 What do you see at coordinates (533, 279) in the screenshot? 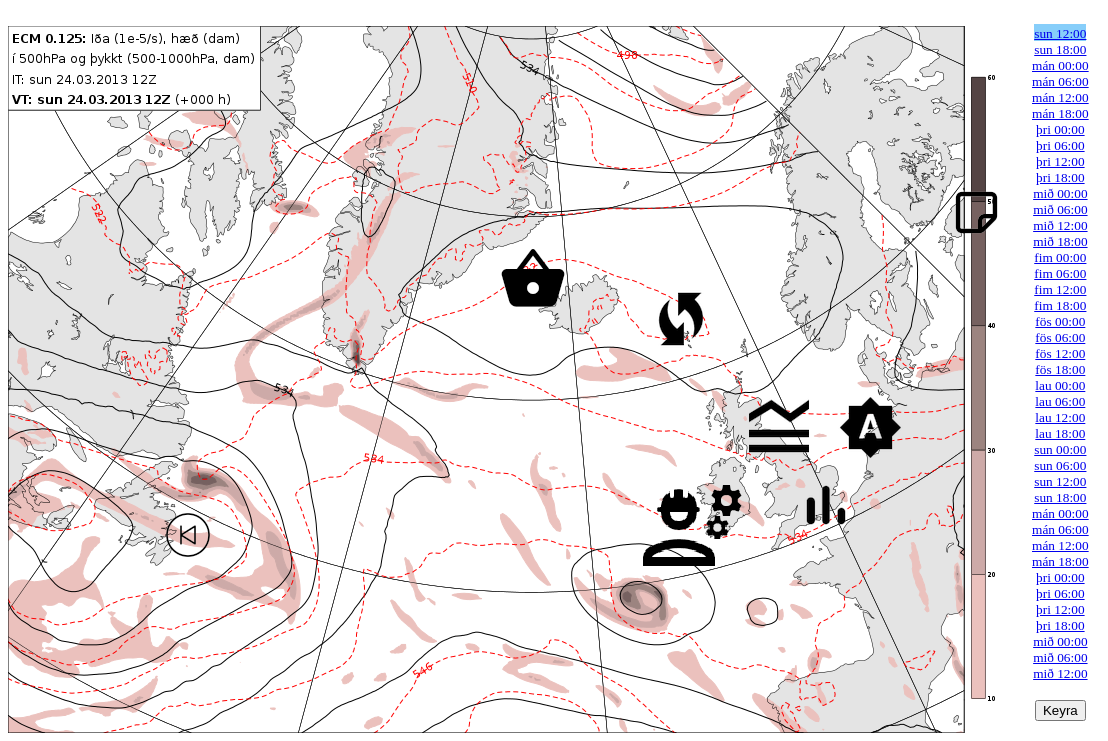
I see `view your shopping basket` at bounding box center [533, 279].